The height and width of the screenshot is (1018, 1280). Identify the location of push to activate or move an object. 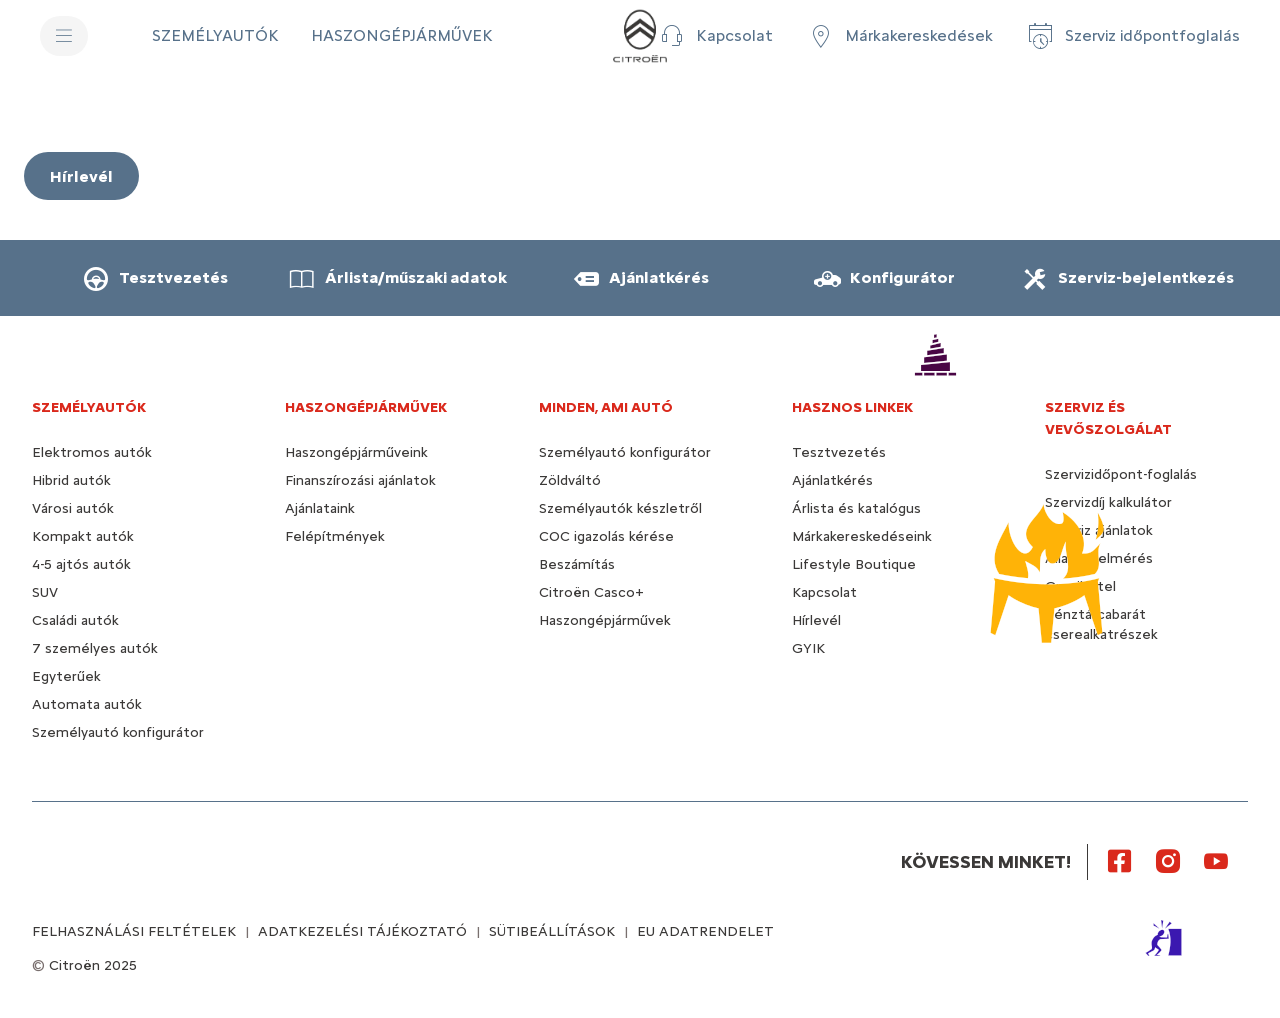
(1163, 937).